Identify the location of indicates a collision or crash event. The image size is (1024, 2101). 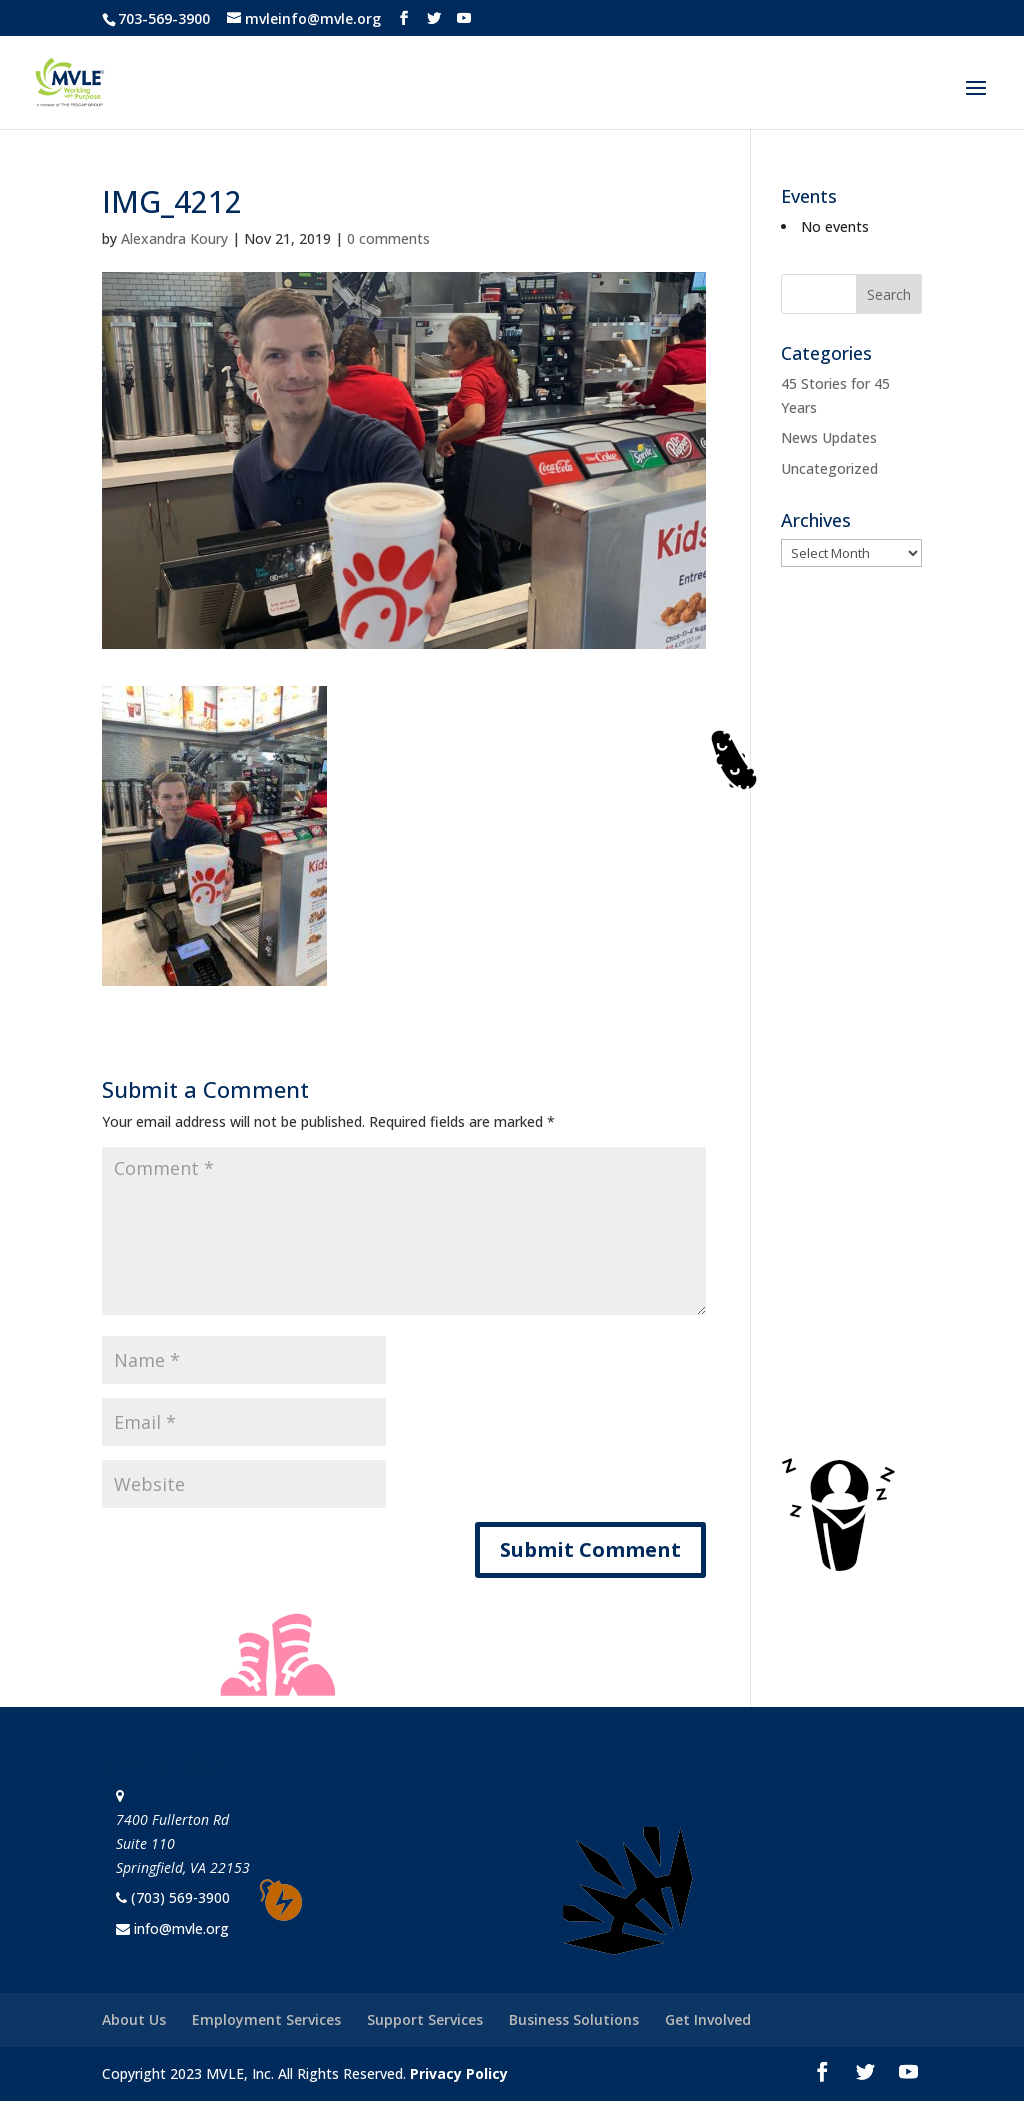
(628, 1892).